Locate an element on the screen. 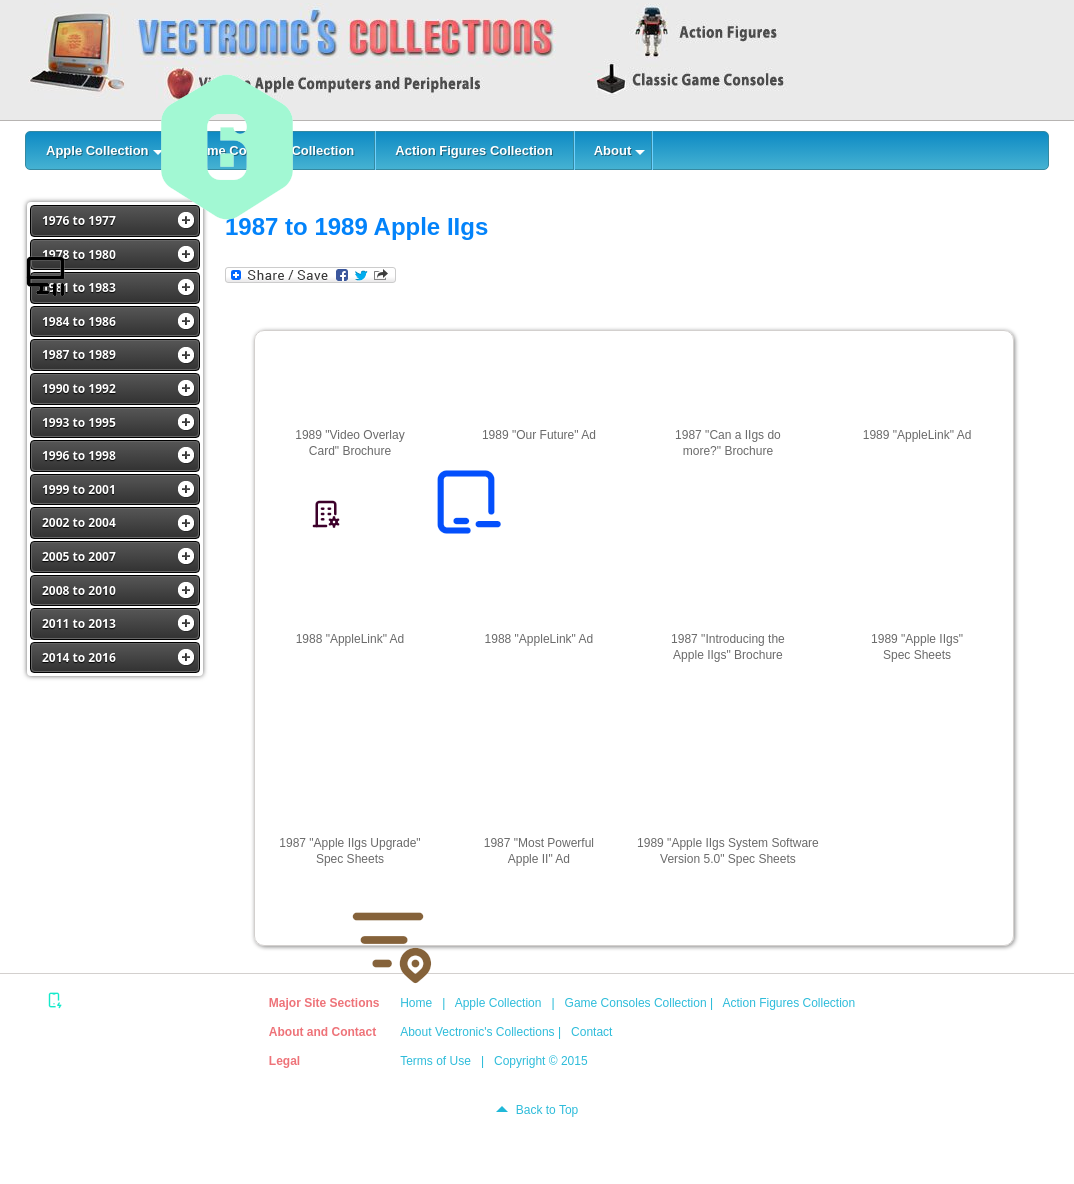  filter results by location is located at coordinates (388, 940).